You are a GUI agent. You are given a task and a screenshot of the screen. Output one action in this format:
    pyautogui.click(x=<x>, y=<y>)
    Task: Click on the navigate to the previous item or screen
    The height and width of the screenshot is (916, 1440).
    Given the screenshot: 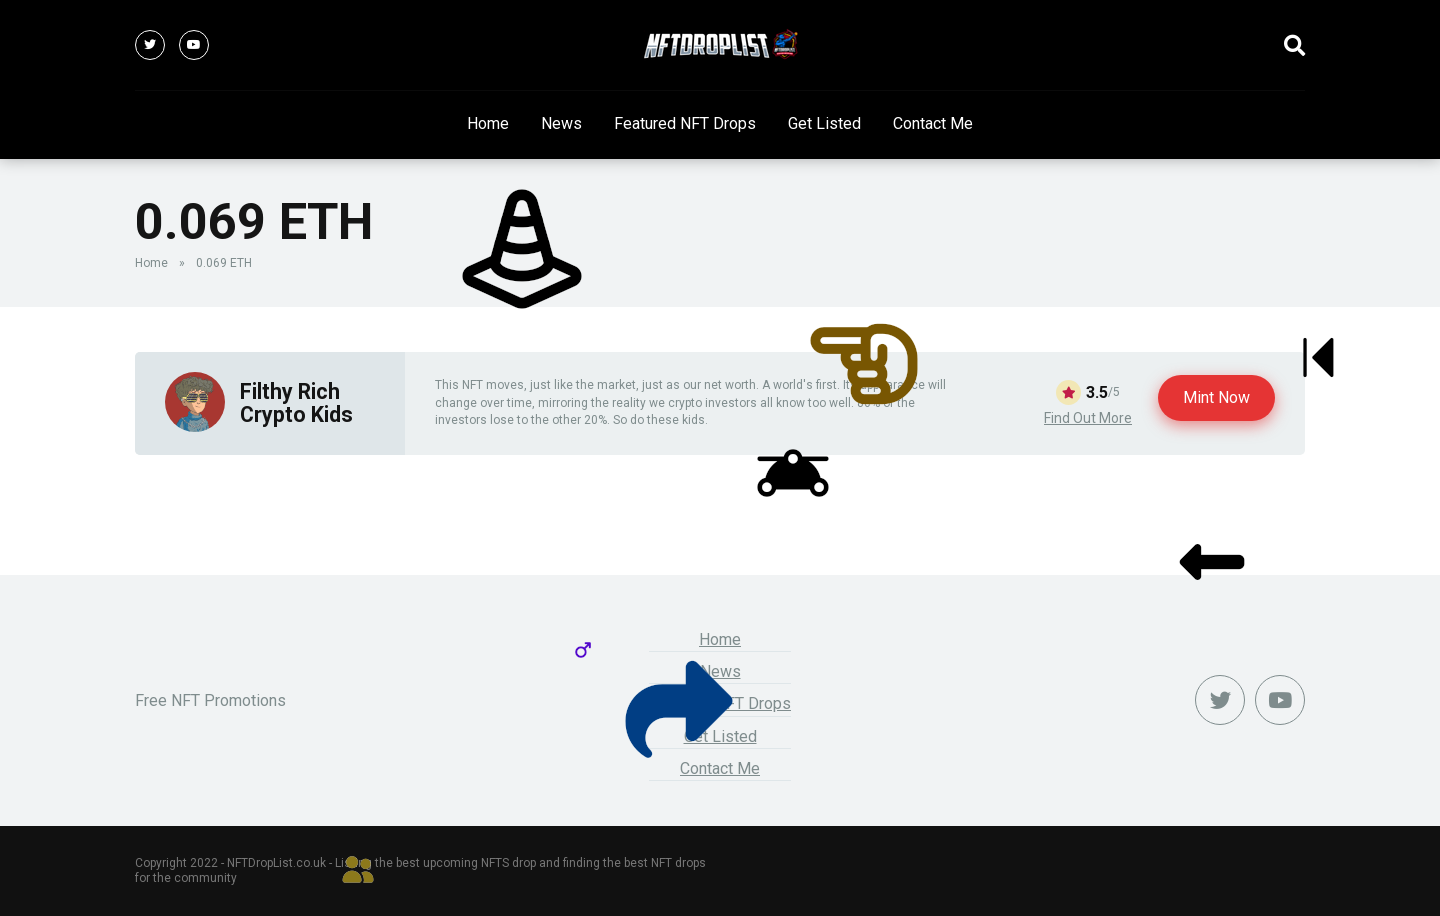 What is the action you would take?
    pyautogui.click(x=864, y=364)
    